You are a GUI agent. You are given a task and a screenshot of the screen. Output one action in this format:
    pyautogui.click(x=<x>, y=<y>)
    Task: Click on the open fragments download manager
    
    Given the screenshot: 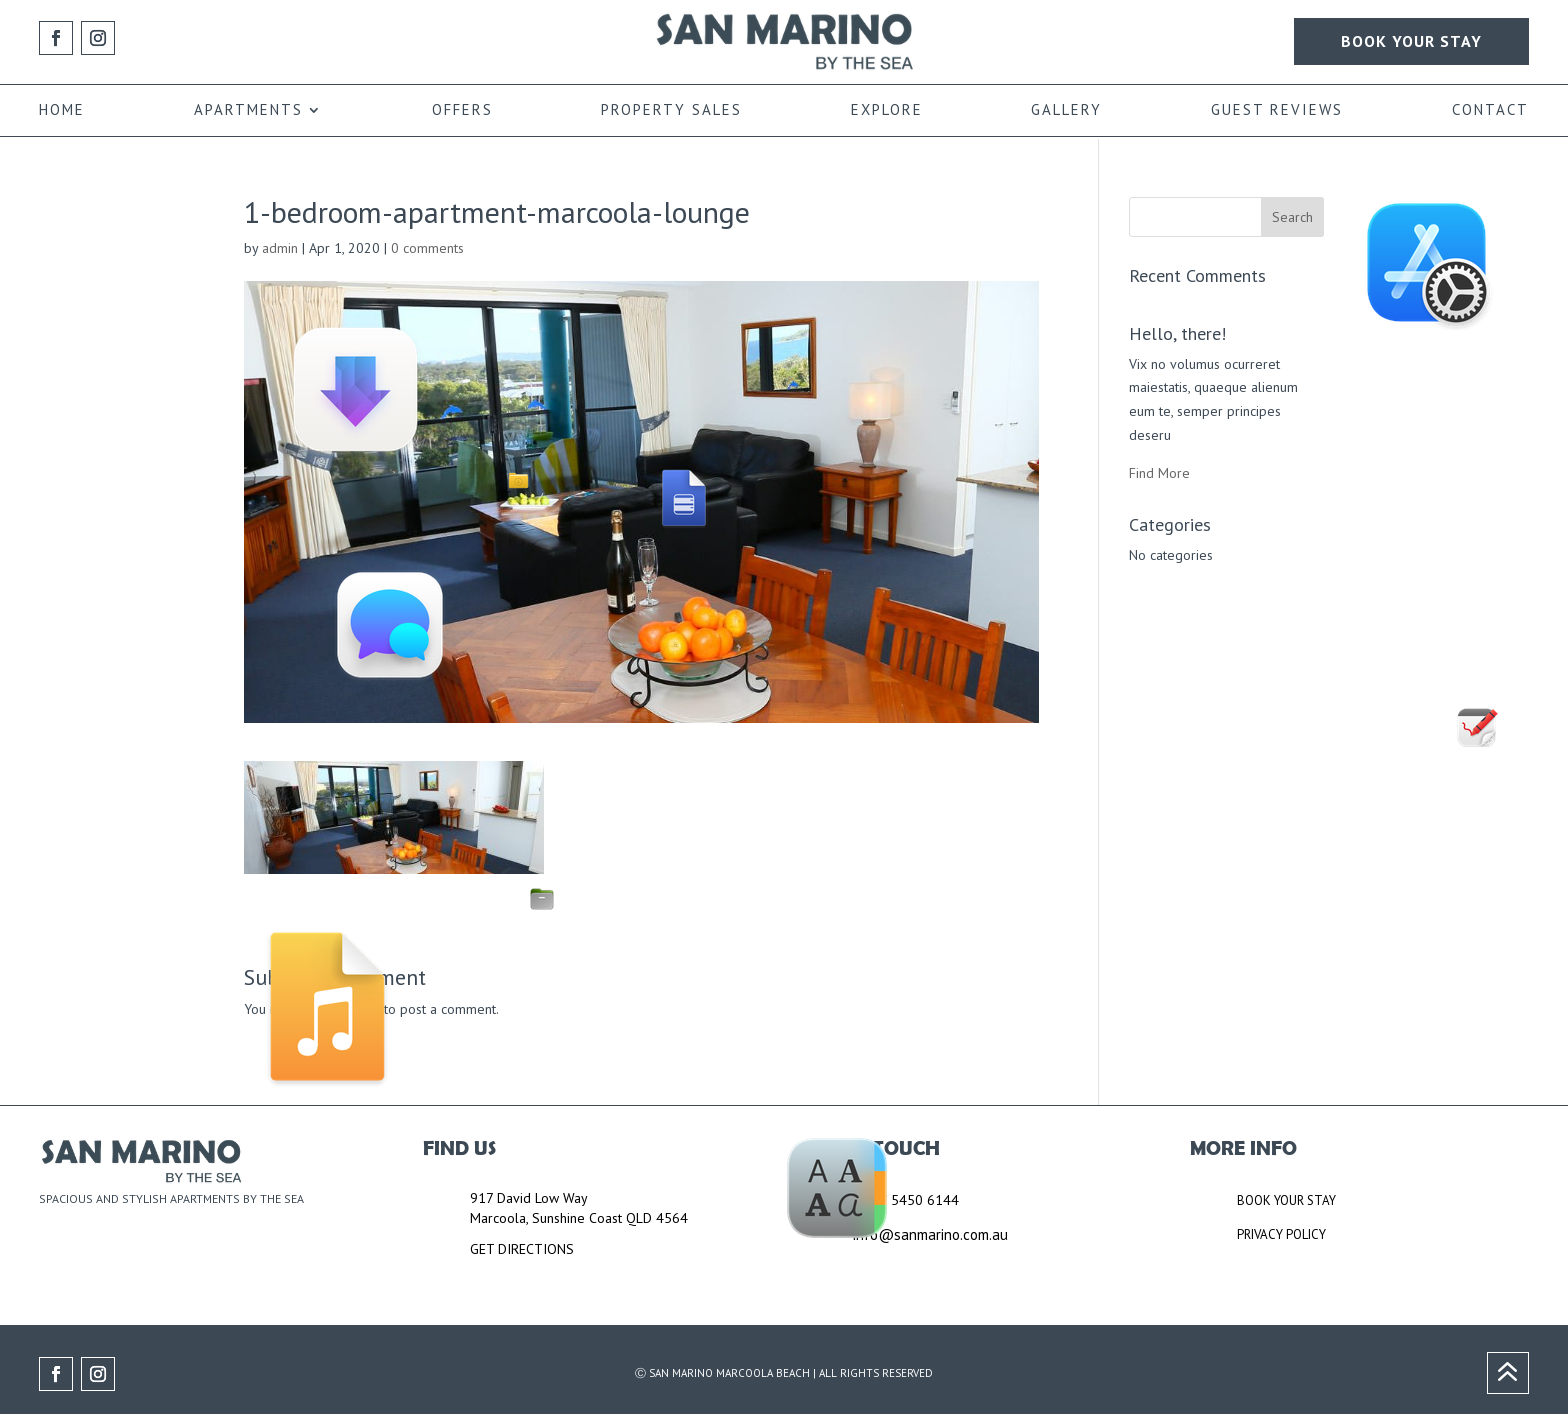 What is the action you would take?
    pyautogui.click(x=355, y=389)
    